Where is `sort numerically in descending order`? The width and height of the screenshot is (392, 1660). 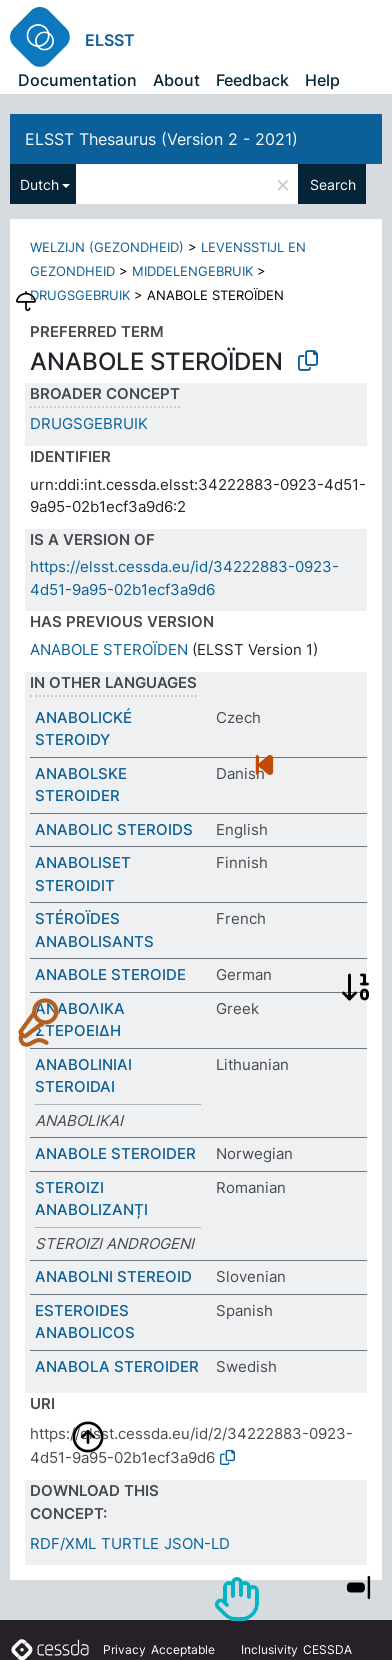
sort numerically in descending order is located at coordinates (357, 987).